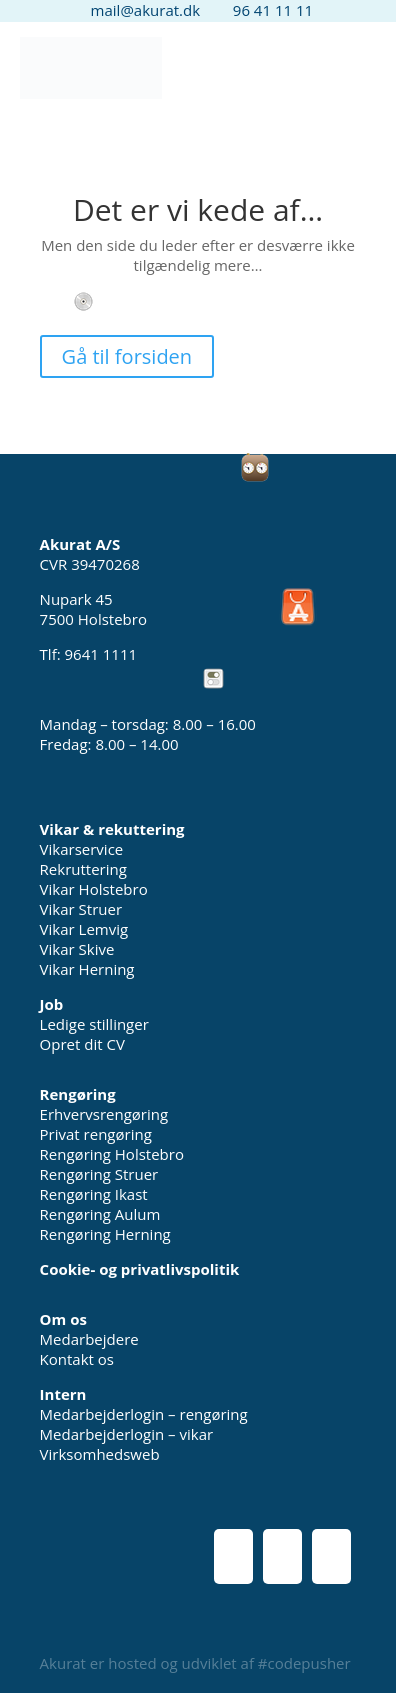 The height and width of the screenshot is (1693, 396). What do you see at coordinates (83, 301) in the screenshot?
I see `access cd/dvd rewritable drive` at bounding box center [83, 301].